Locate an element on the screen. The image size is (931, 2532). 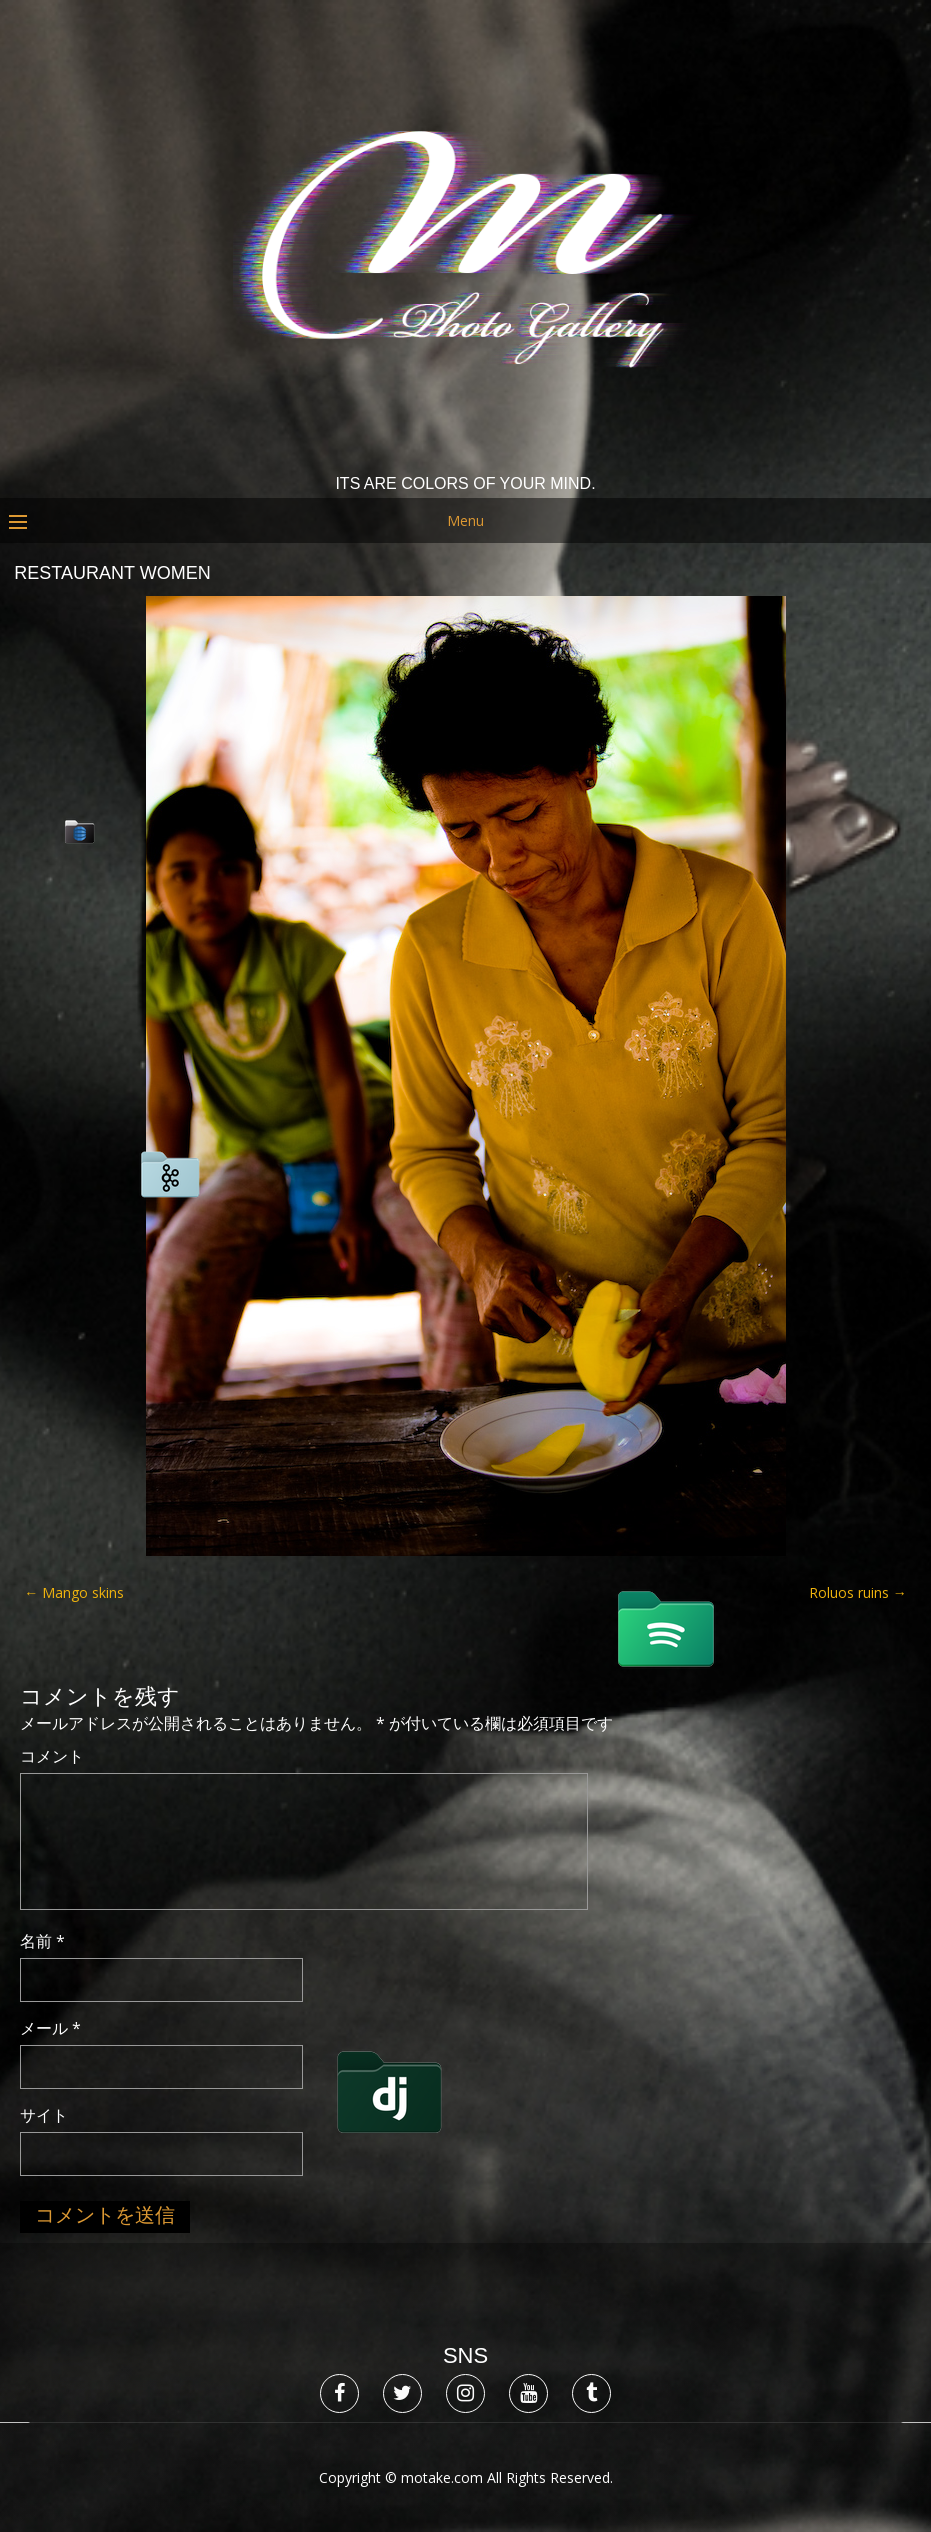
folder containing django project files is located at coordinates (389, 2095).